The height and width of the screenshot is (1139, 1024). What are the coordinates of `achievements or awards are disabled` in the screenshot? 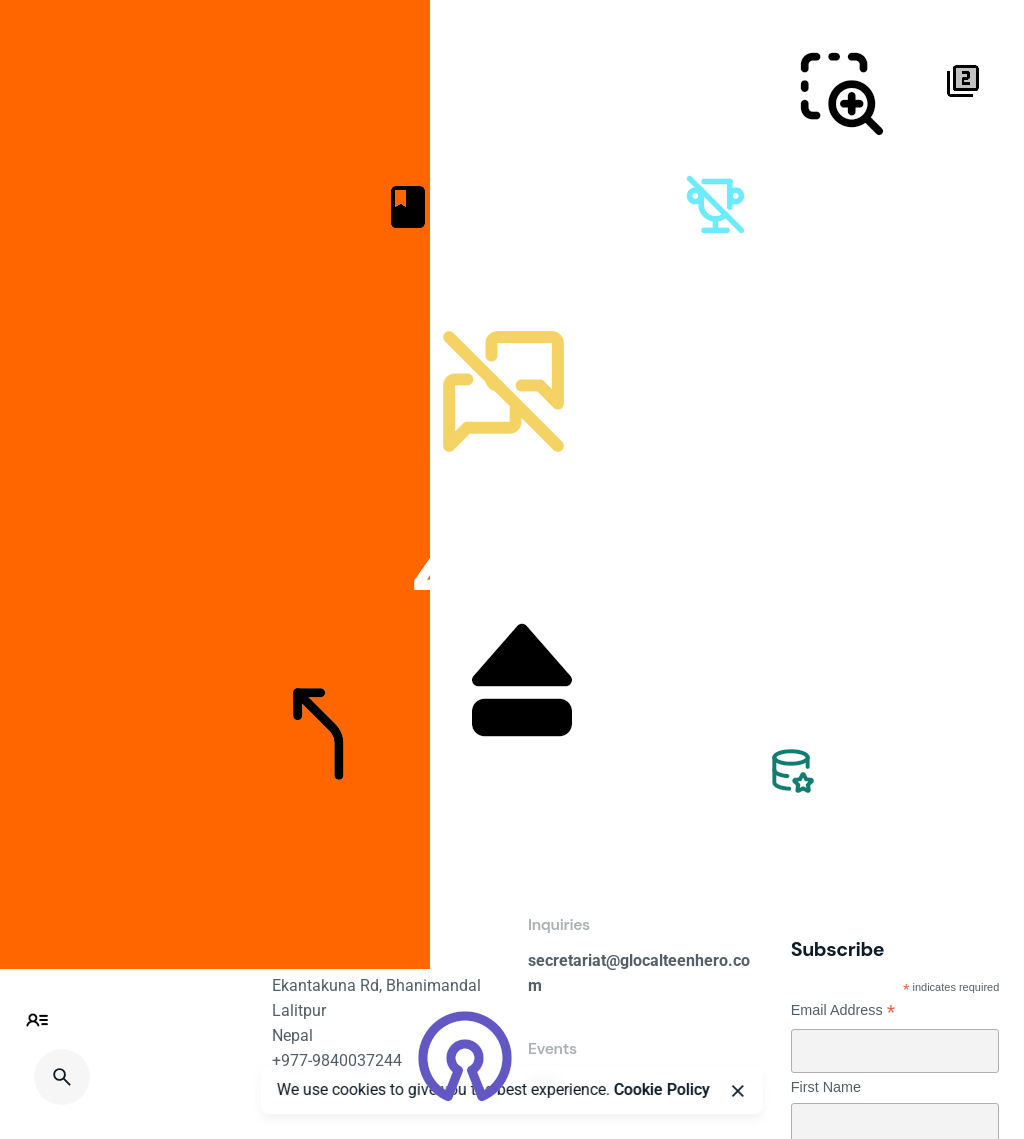 It's located at (715, 204).